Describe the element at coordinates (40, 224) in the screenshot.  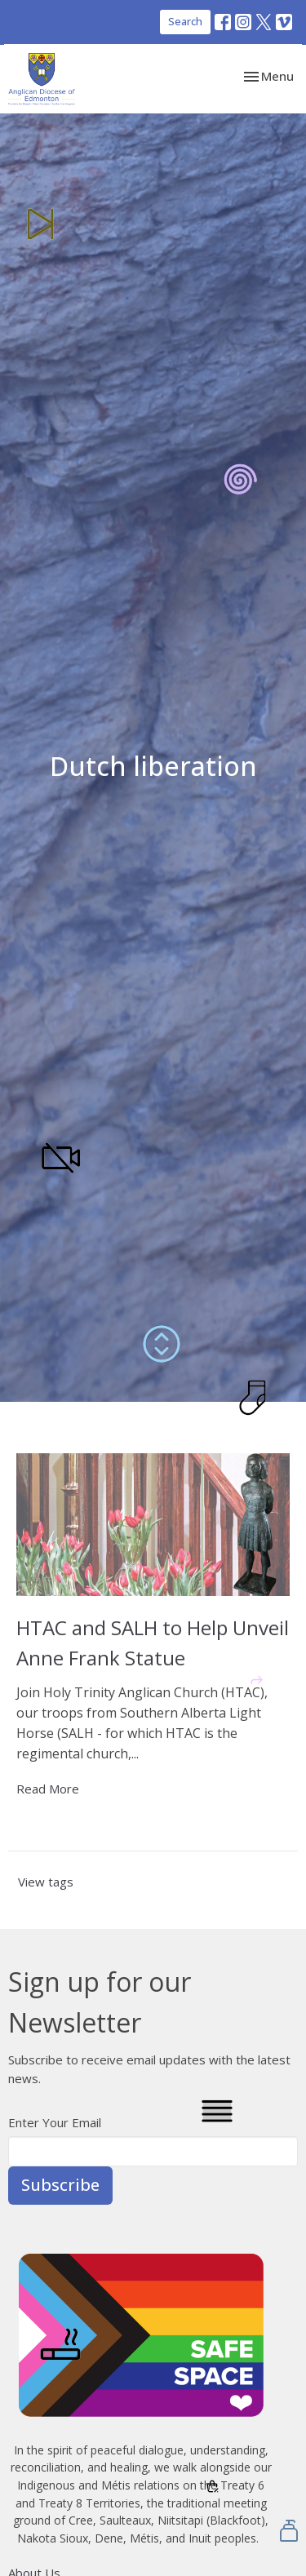
I see `skip to the next track or media item` at that location.